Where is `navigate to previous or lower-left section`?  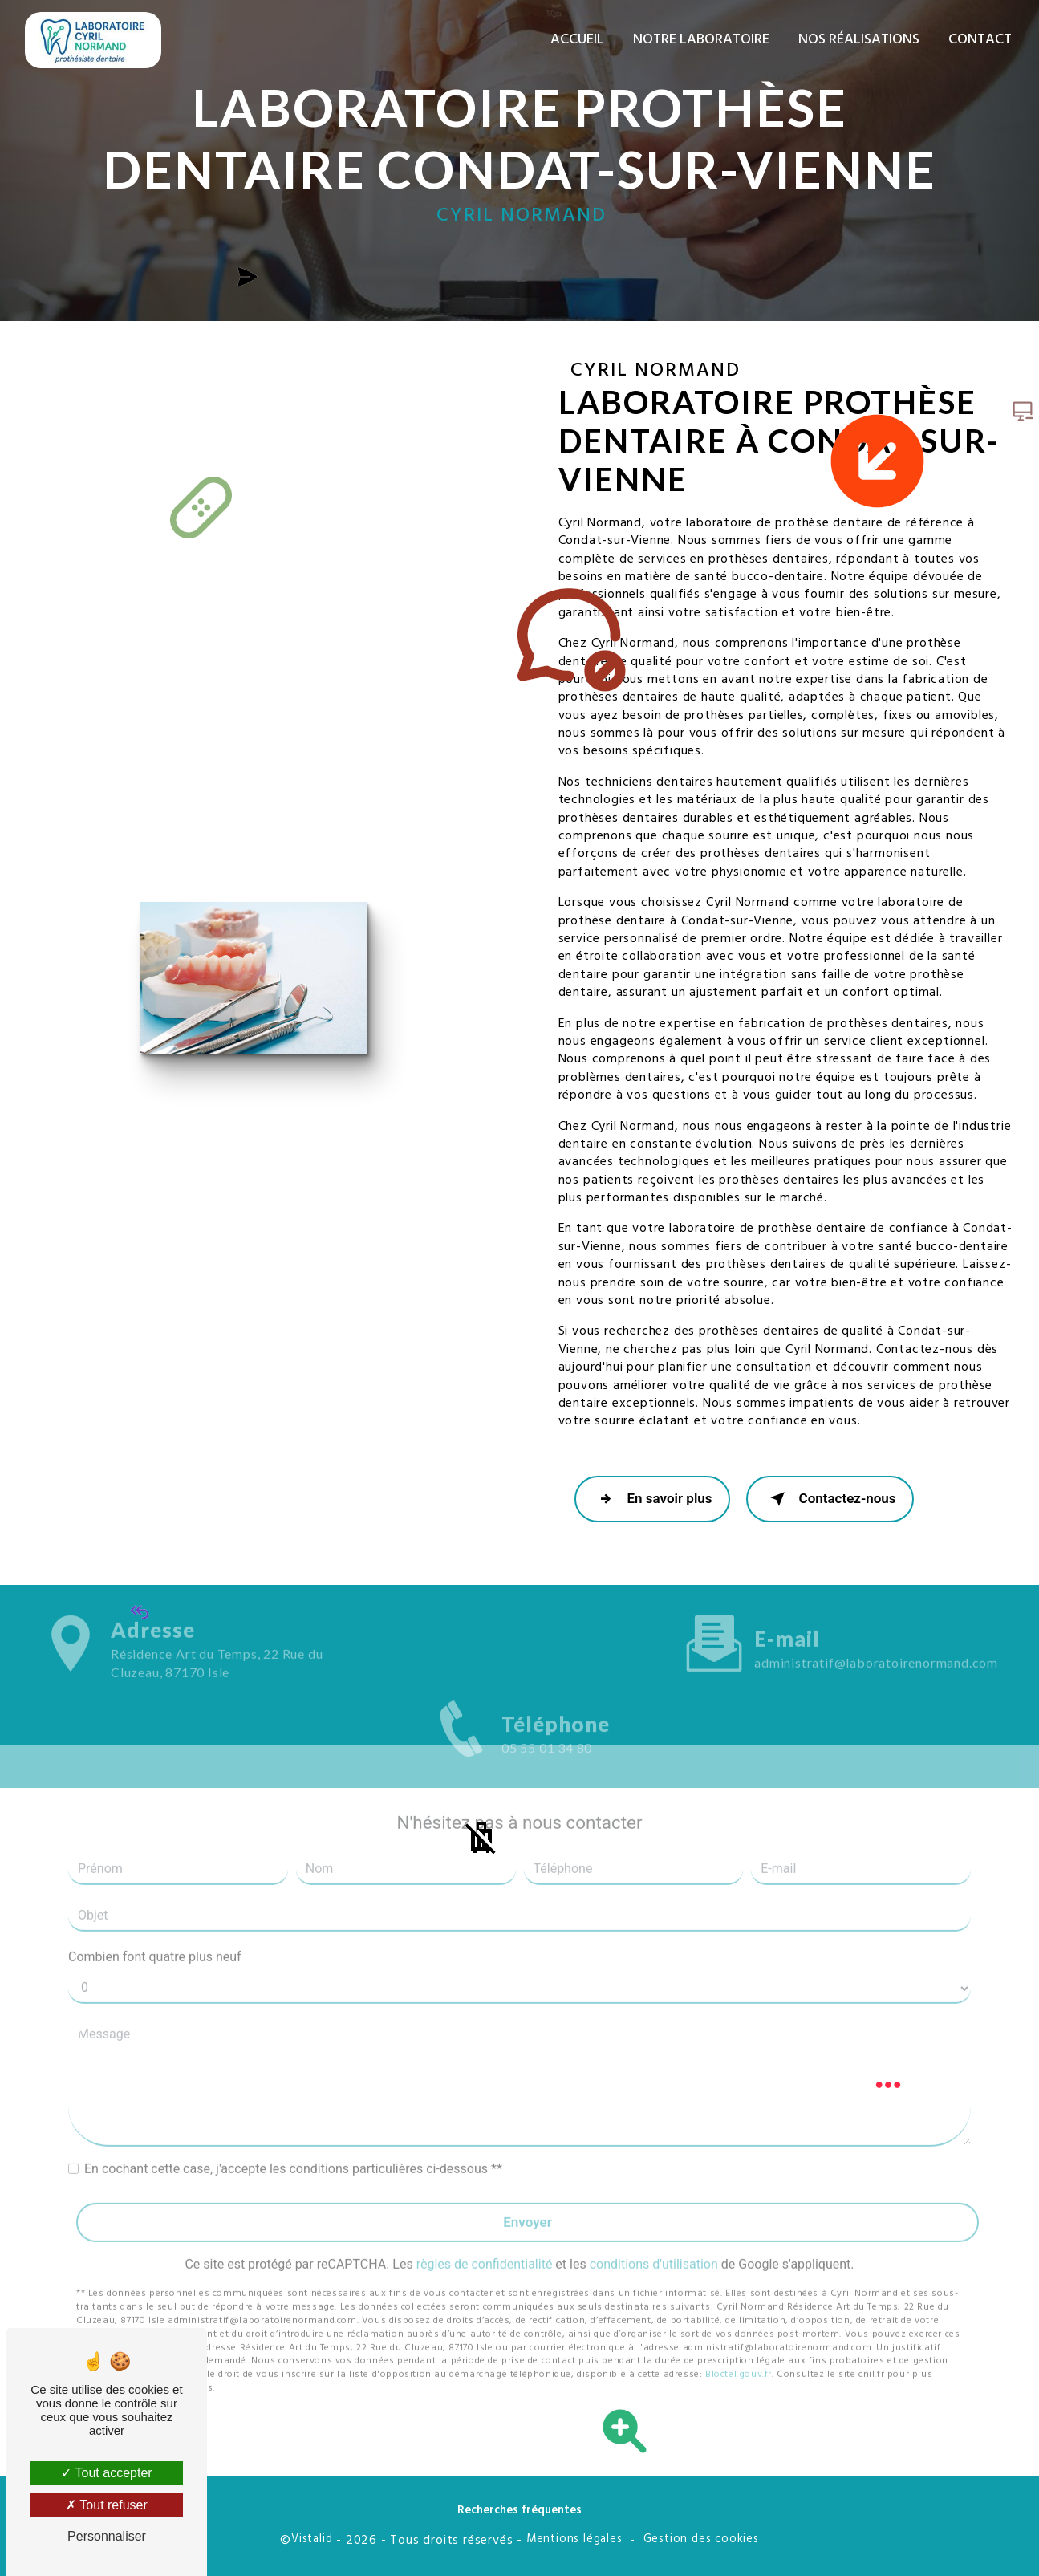 navigate to previous or lower-left section is located at coordinates (877, 461).